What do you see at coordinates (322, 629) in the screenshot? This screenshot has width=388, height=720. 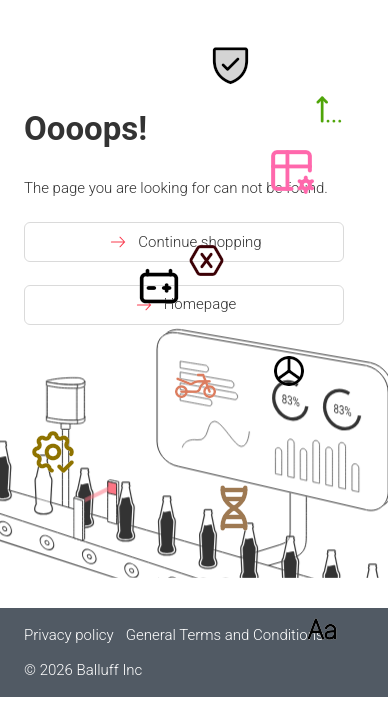 I see `adjust text or font settings` at bounding box center [322, 629].